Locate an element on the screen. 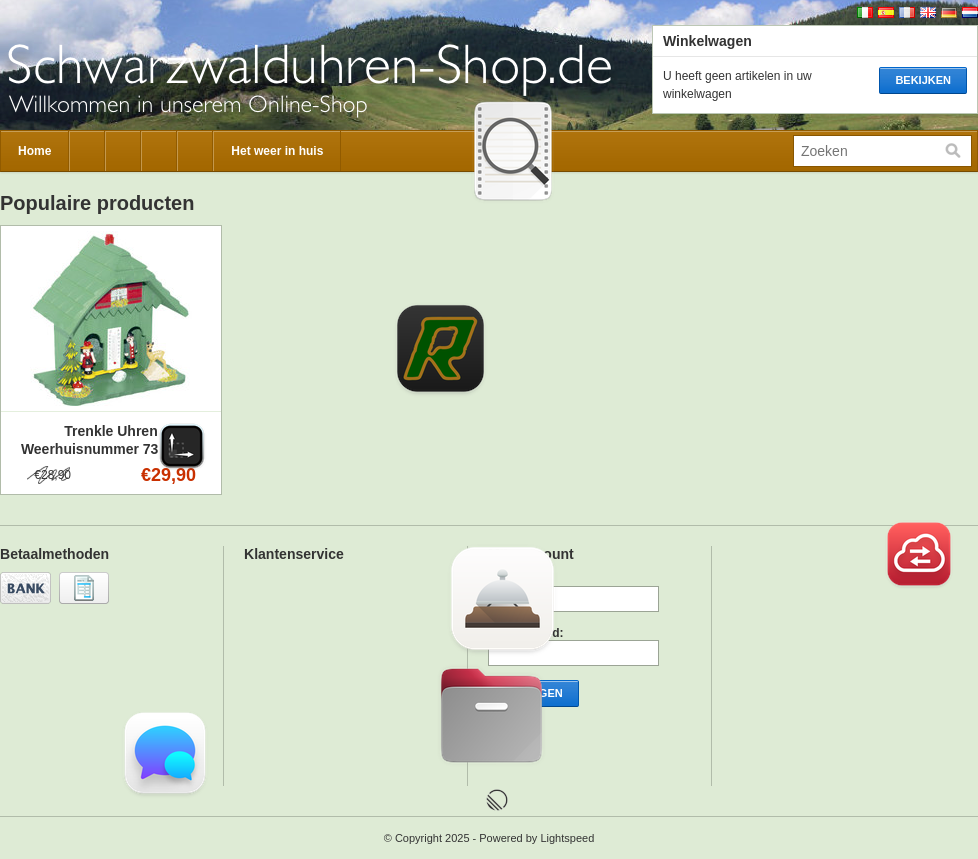 The image size is (978, 859). open display preferences is located at coordinates (182, 446).